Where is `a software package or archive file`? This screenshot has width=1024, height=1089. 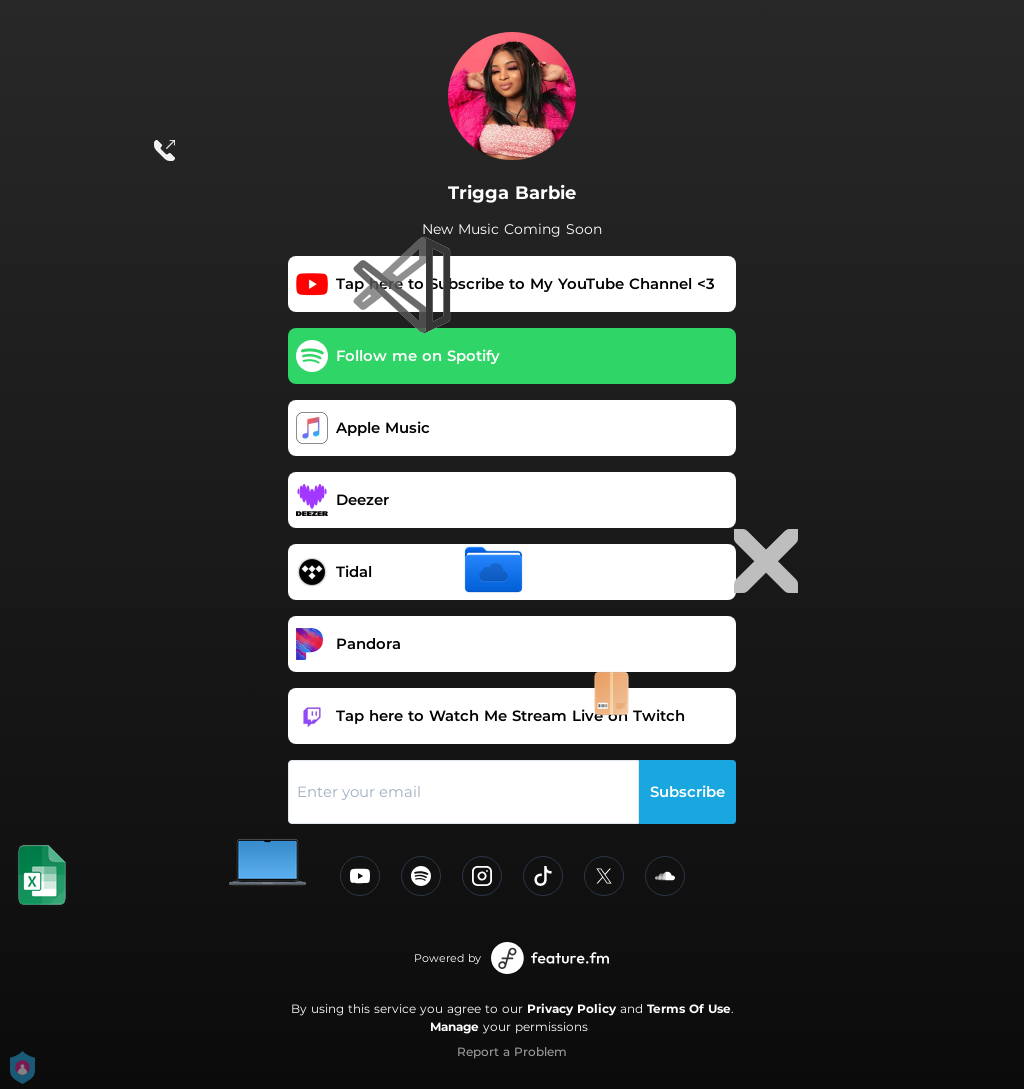
a software package or archive file is located at coordinates (611, 693).